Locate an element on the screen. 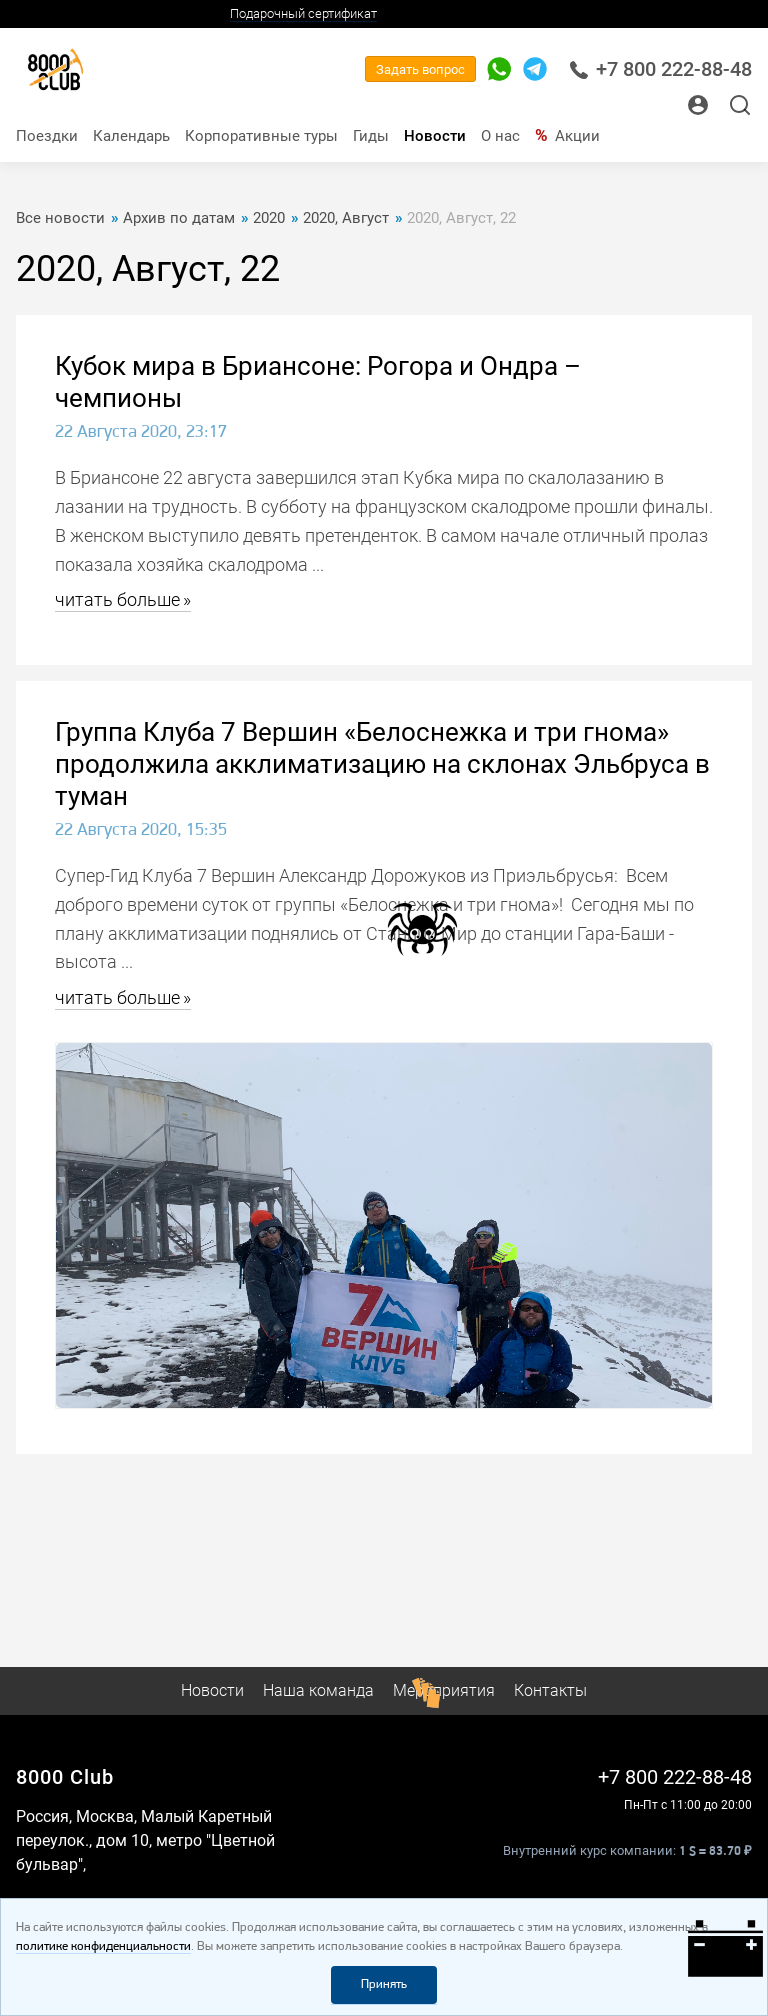 Image resolution: width=768 pixels, height=2016 pixels. indicates bug or pest-related content in a game is located at coordinates (422, 930).